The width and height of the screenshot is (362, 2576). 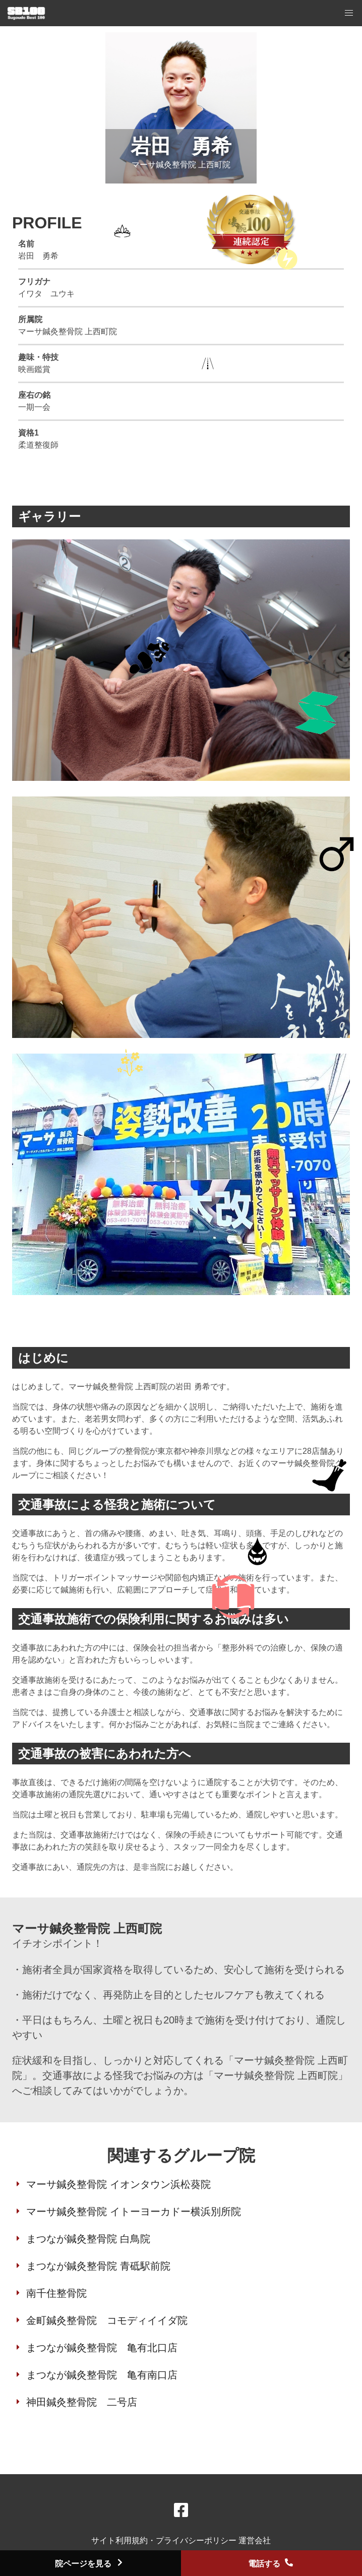 I want to click on indicates poison or toxic status effect, so click(x=257, y=1551).